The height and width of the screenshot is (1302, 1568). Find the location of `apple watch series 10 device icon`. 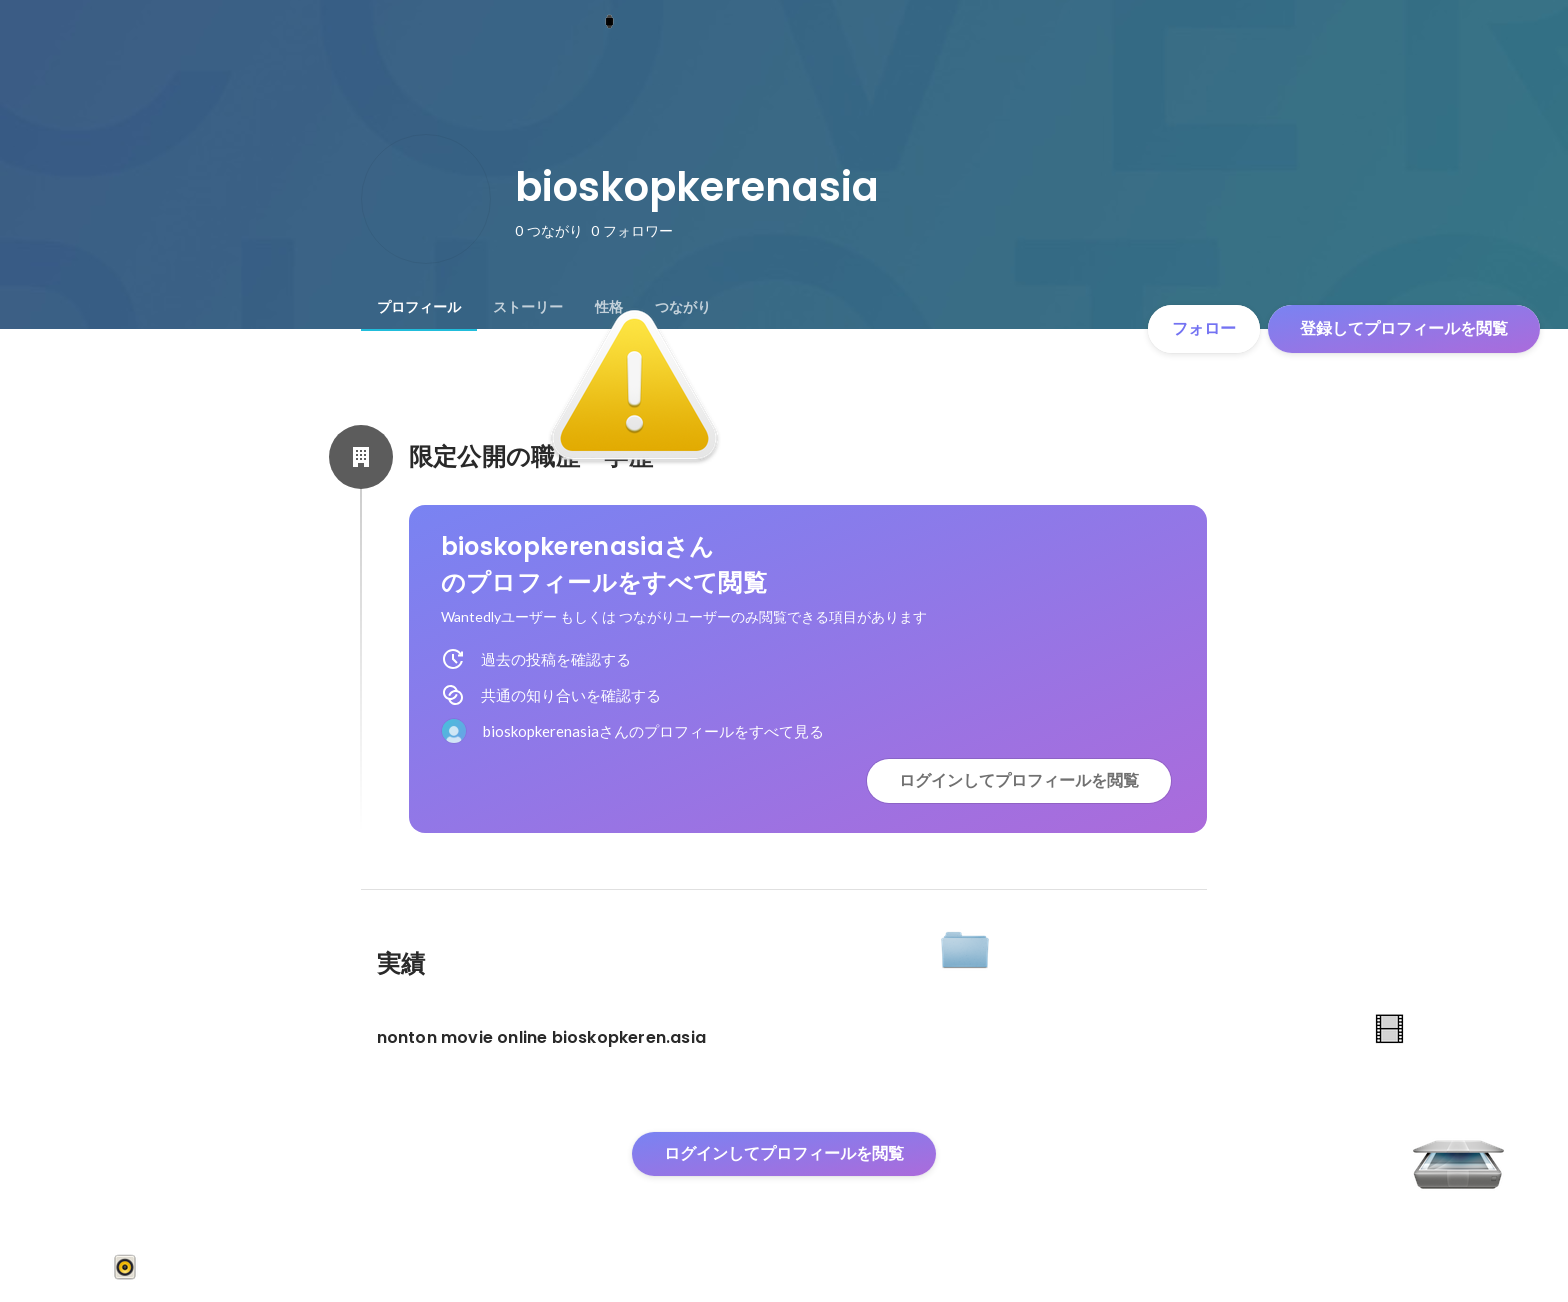

apple watch series 10 device icon is located at coordinates (609, 21).